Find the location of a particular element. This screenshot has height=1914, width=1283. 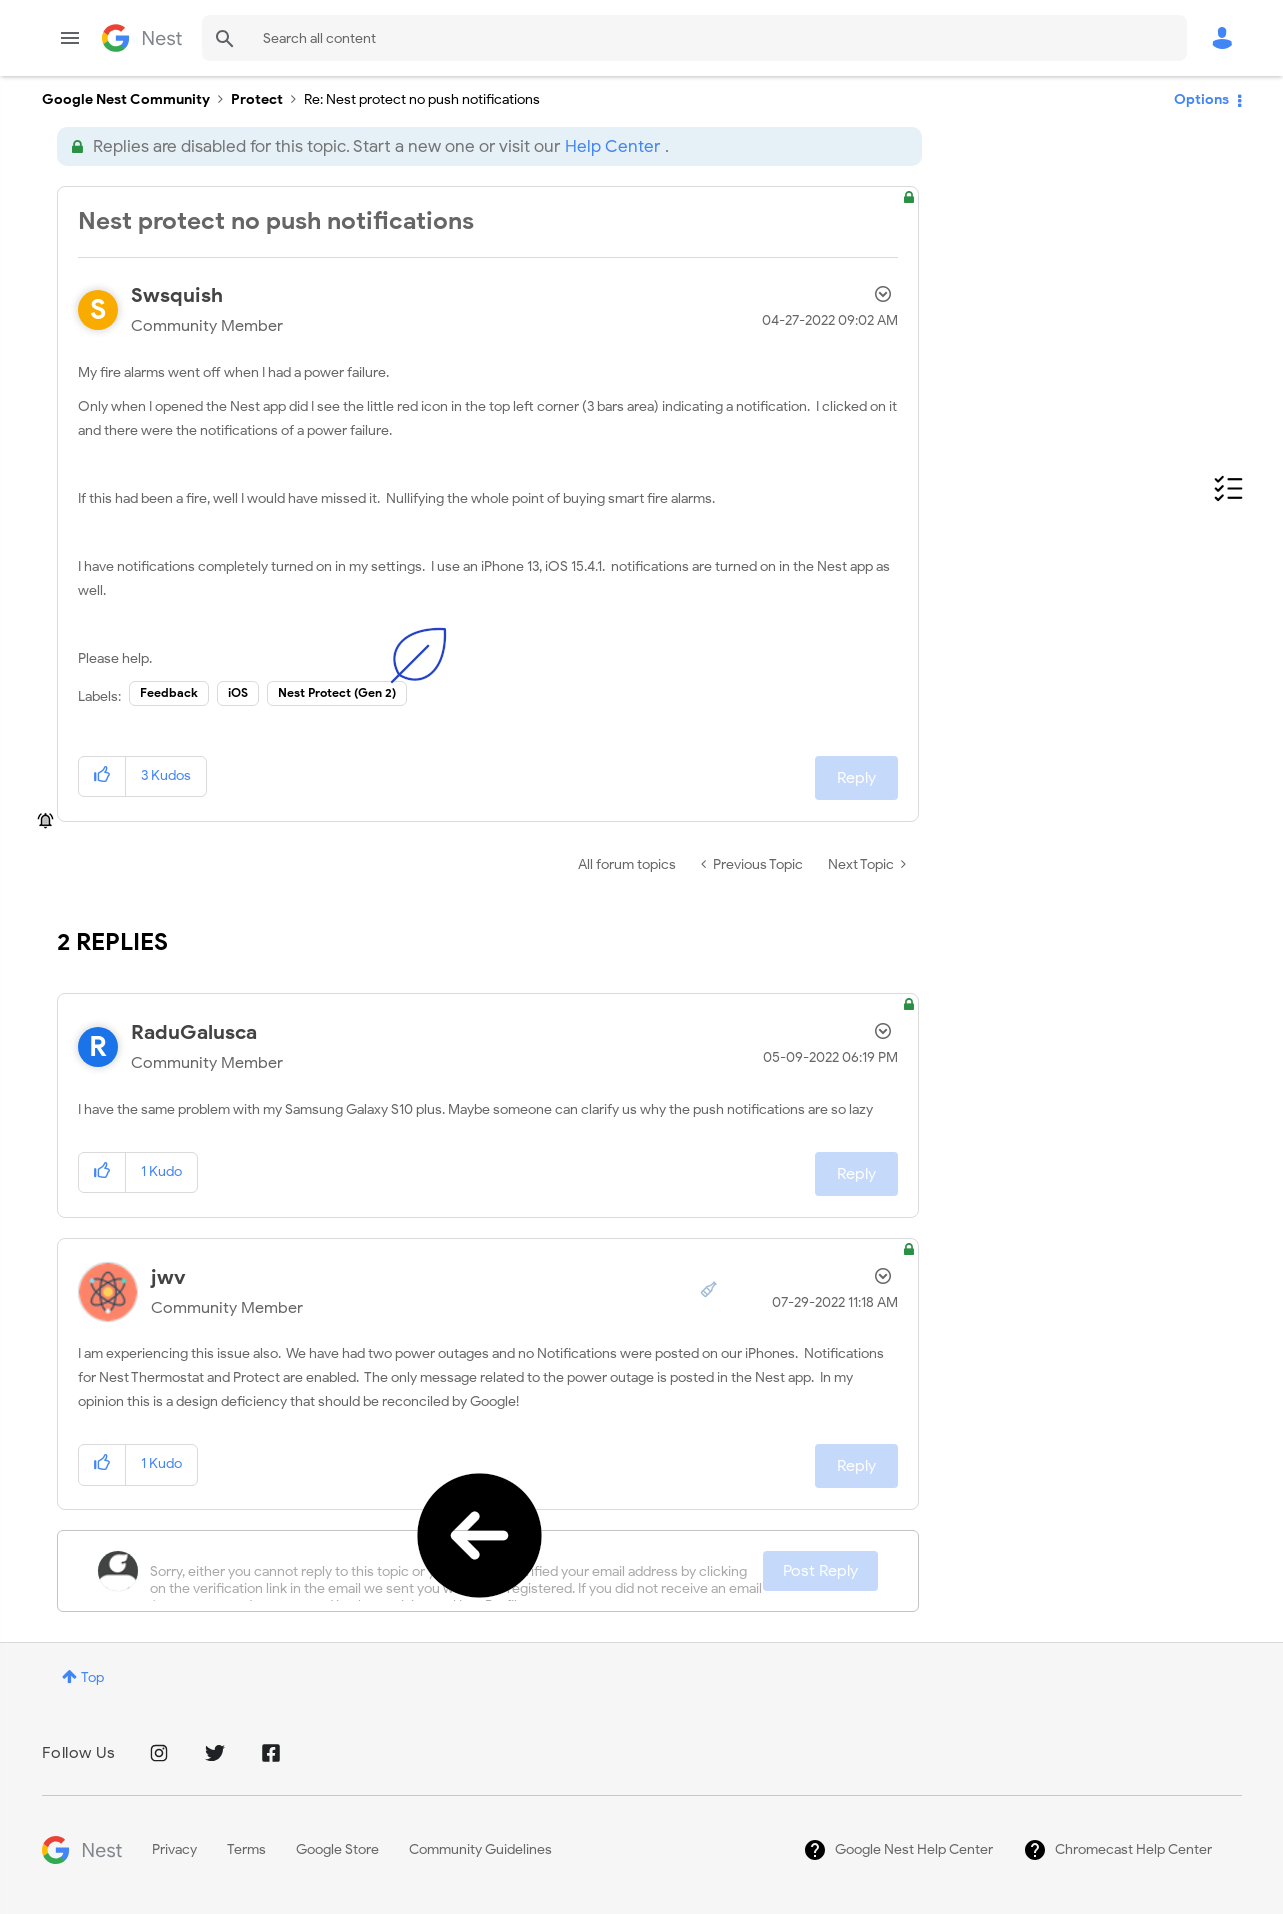

view completed tasks or checklist is located at coordinates (1228, 488).